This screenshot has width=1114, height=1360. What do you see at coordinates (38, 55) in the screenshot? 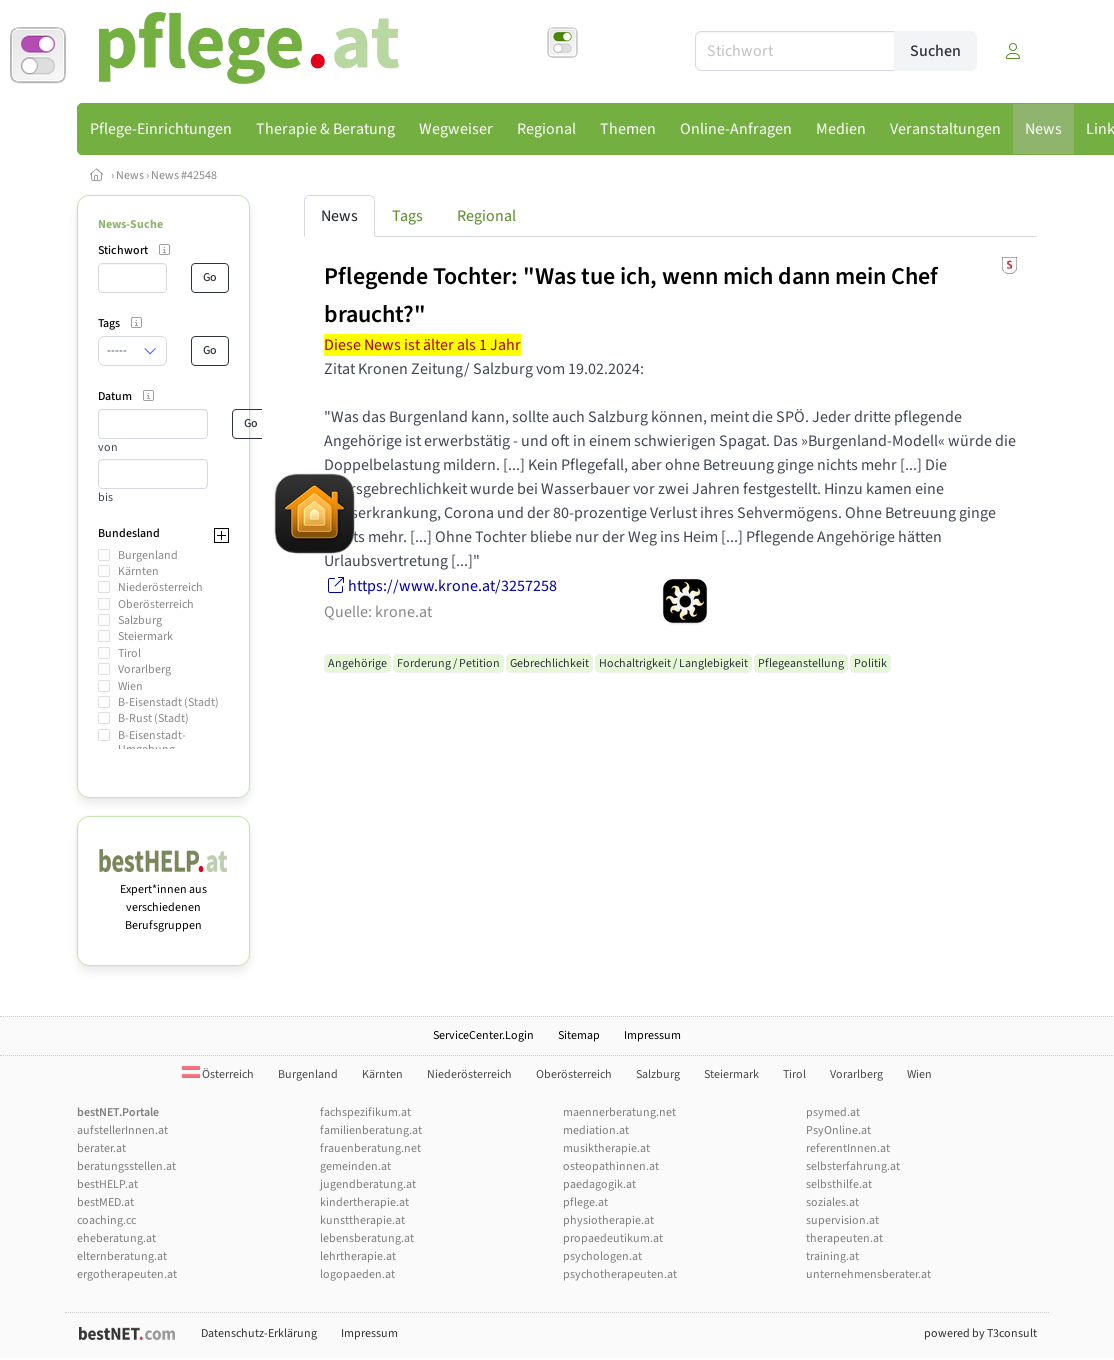
I see `open unity tweak tool settings` at bounding box center [38, 55].